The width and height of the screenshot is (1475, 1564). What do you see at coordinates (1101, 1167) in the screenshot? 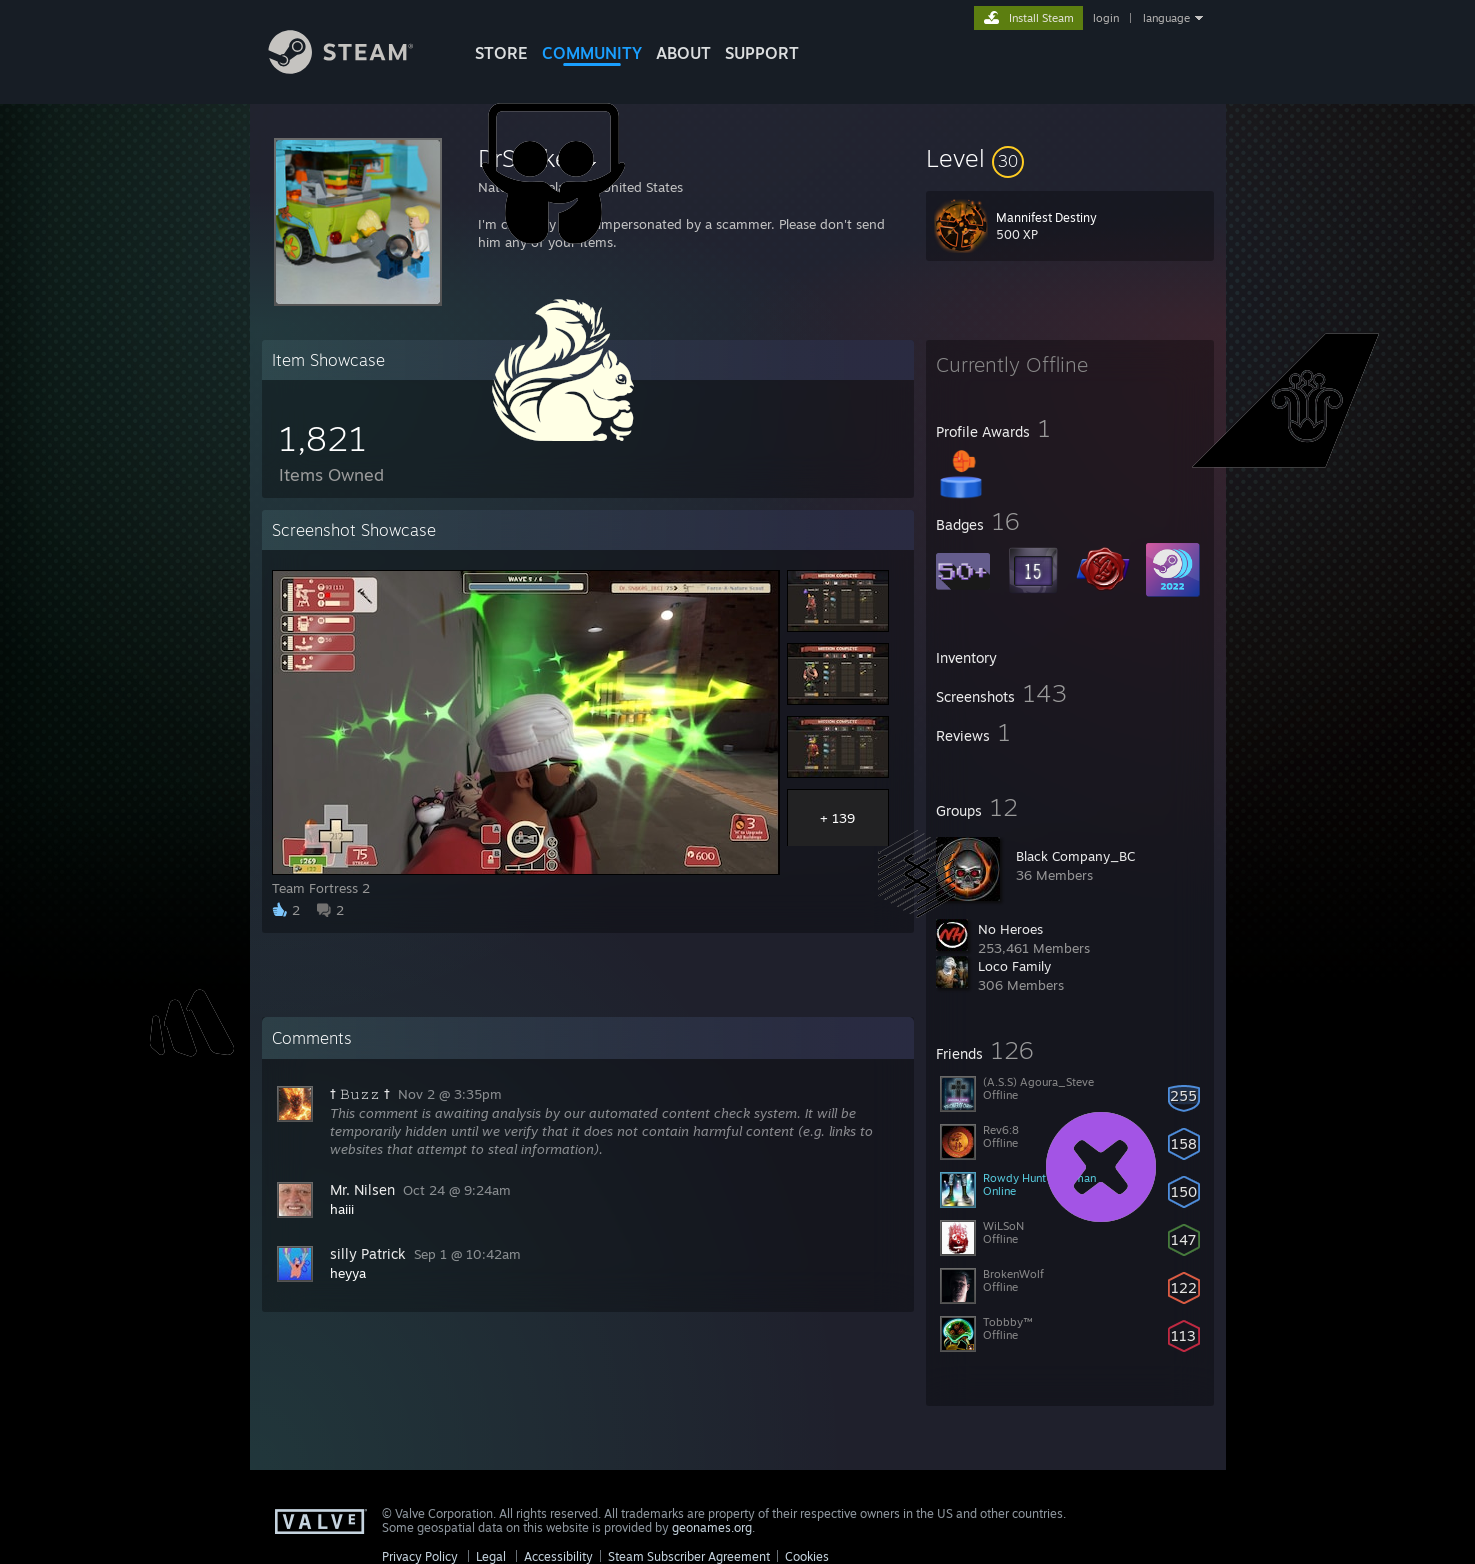
I see `visit the iFixit website for repair guides` at bounding box center [1101, 1167].